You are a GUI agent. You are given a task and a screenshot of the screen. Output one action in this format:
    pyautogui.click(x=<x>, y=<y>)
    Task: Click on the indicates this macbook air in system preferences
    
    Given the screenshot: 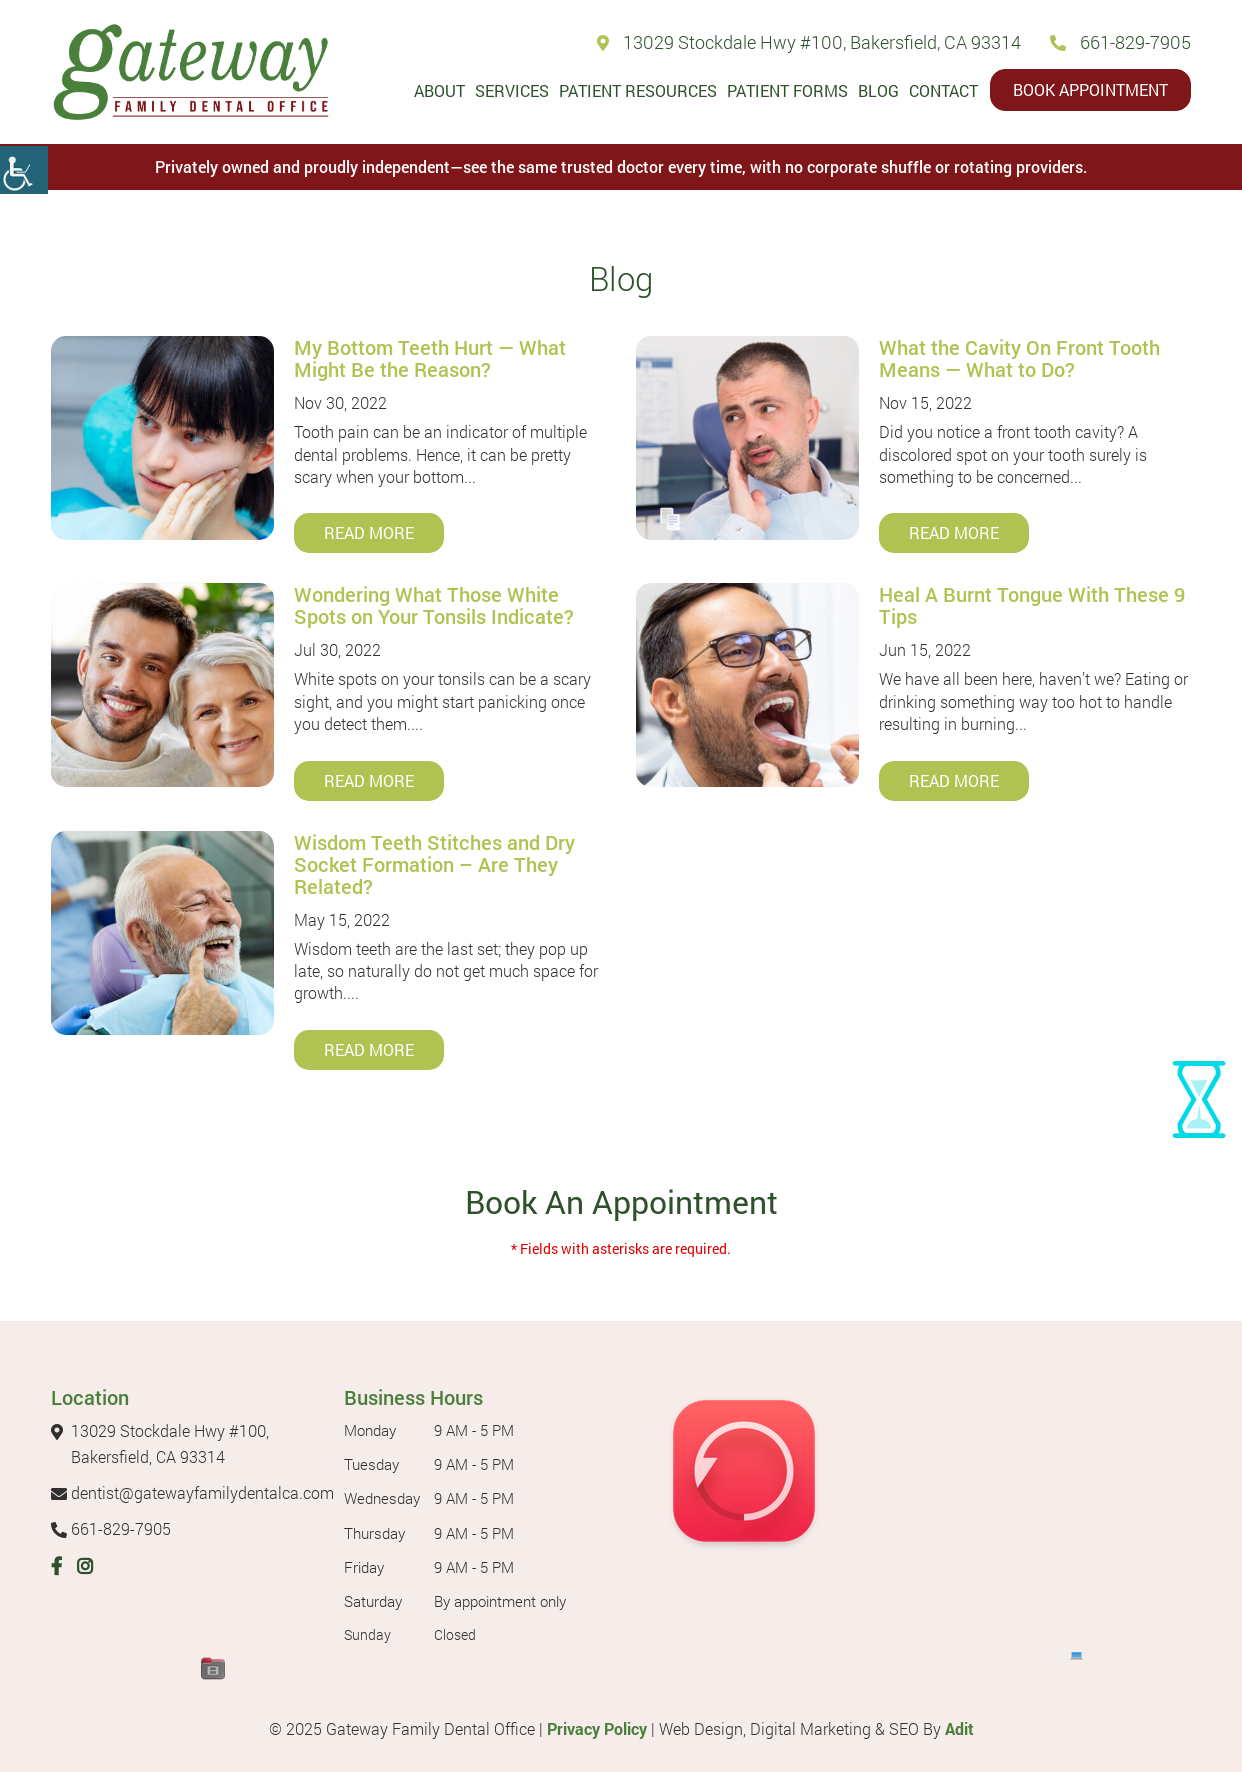 What is the action you would take?
    pyautogui.click(x=1076, y=1654)
    